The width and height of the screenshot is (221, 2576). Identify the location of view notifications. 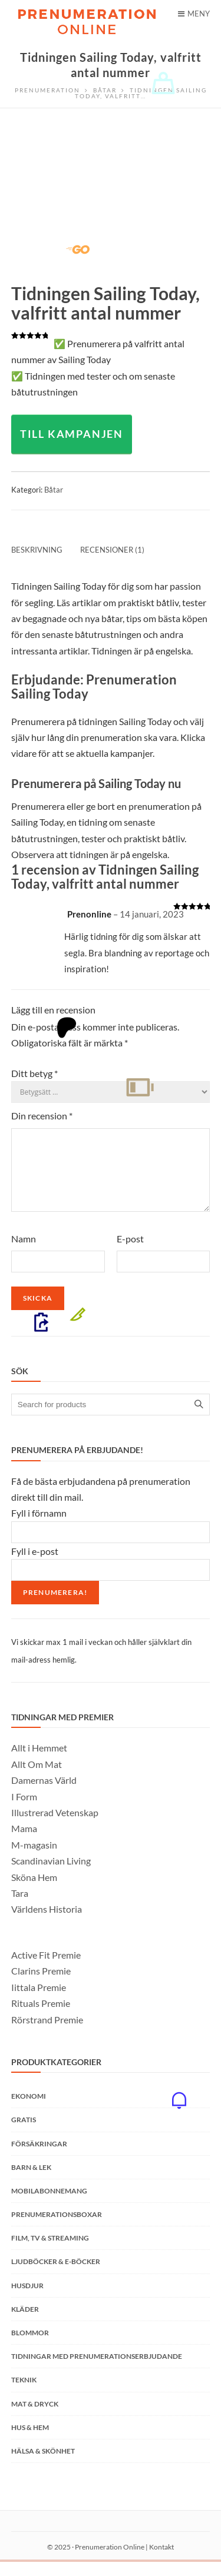
(179, 2100).